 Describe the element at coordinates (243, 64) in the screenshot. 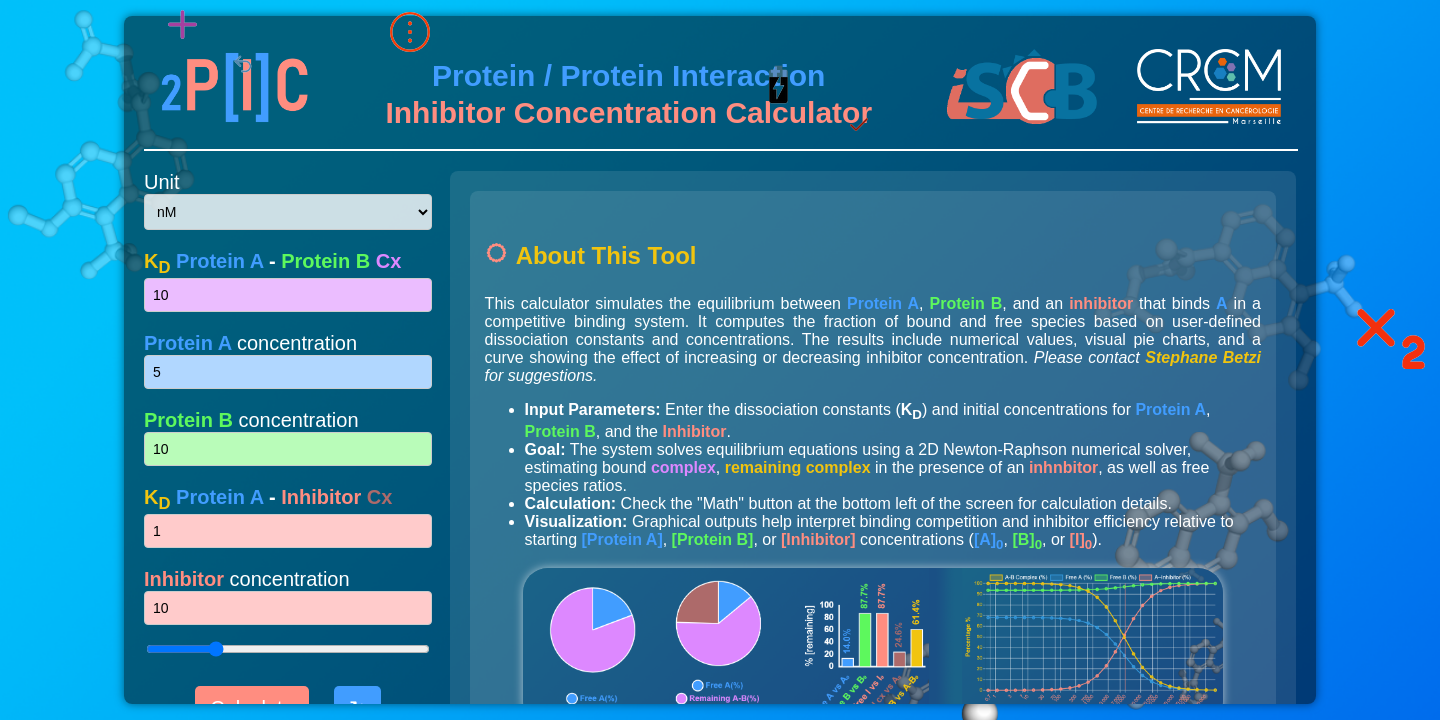

I see `undo the last action` at that location.